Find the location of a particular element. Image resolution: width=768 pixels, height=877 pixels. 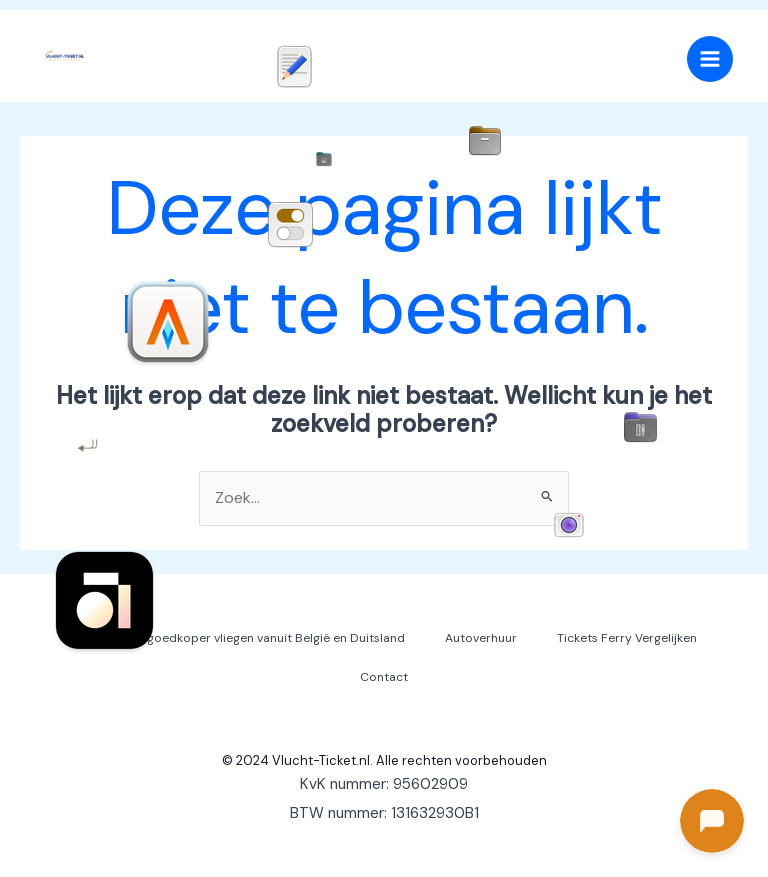

open the text editor application is located at coordinates (294, 66).